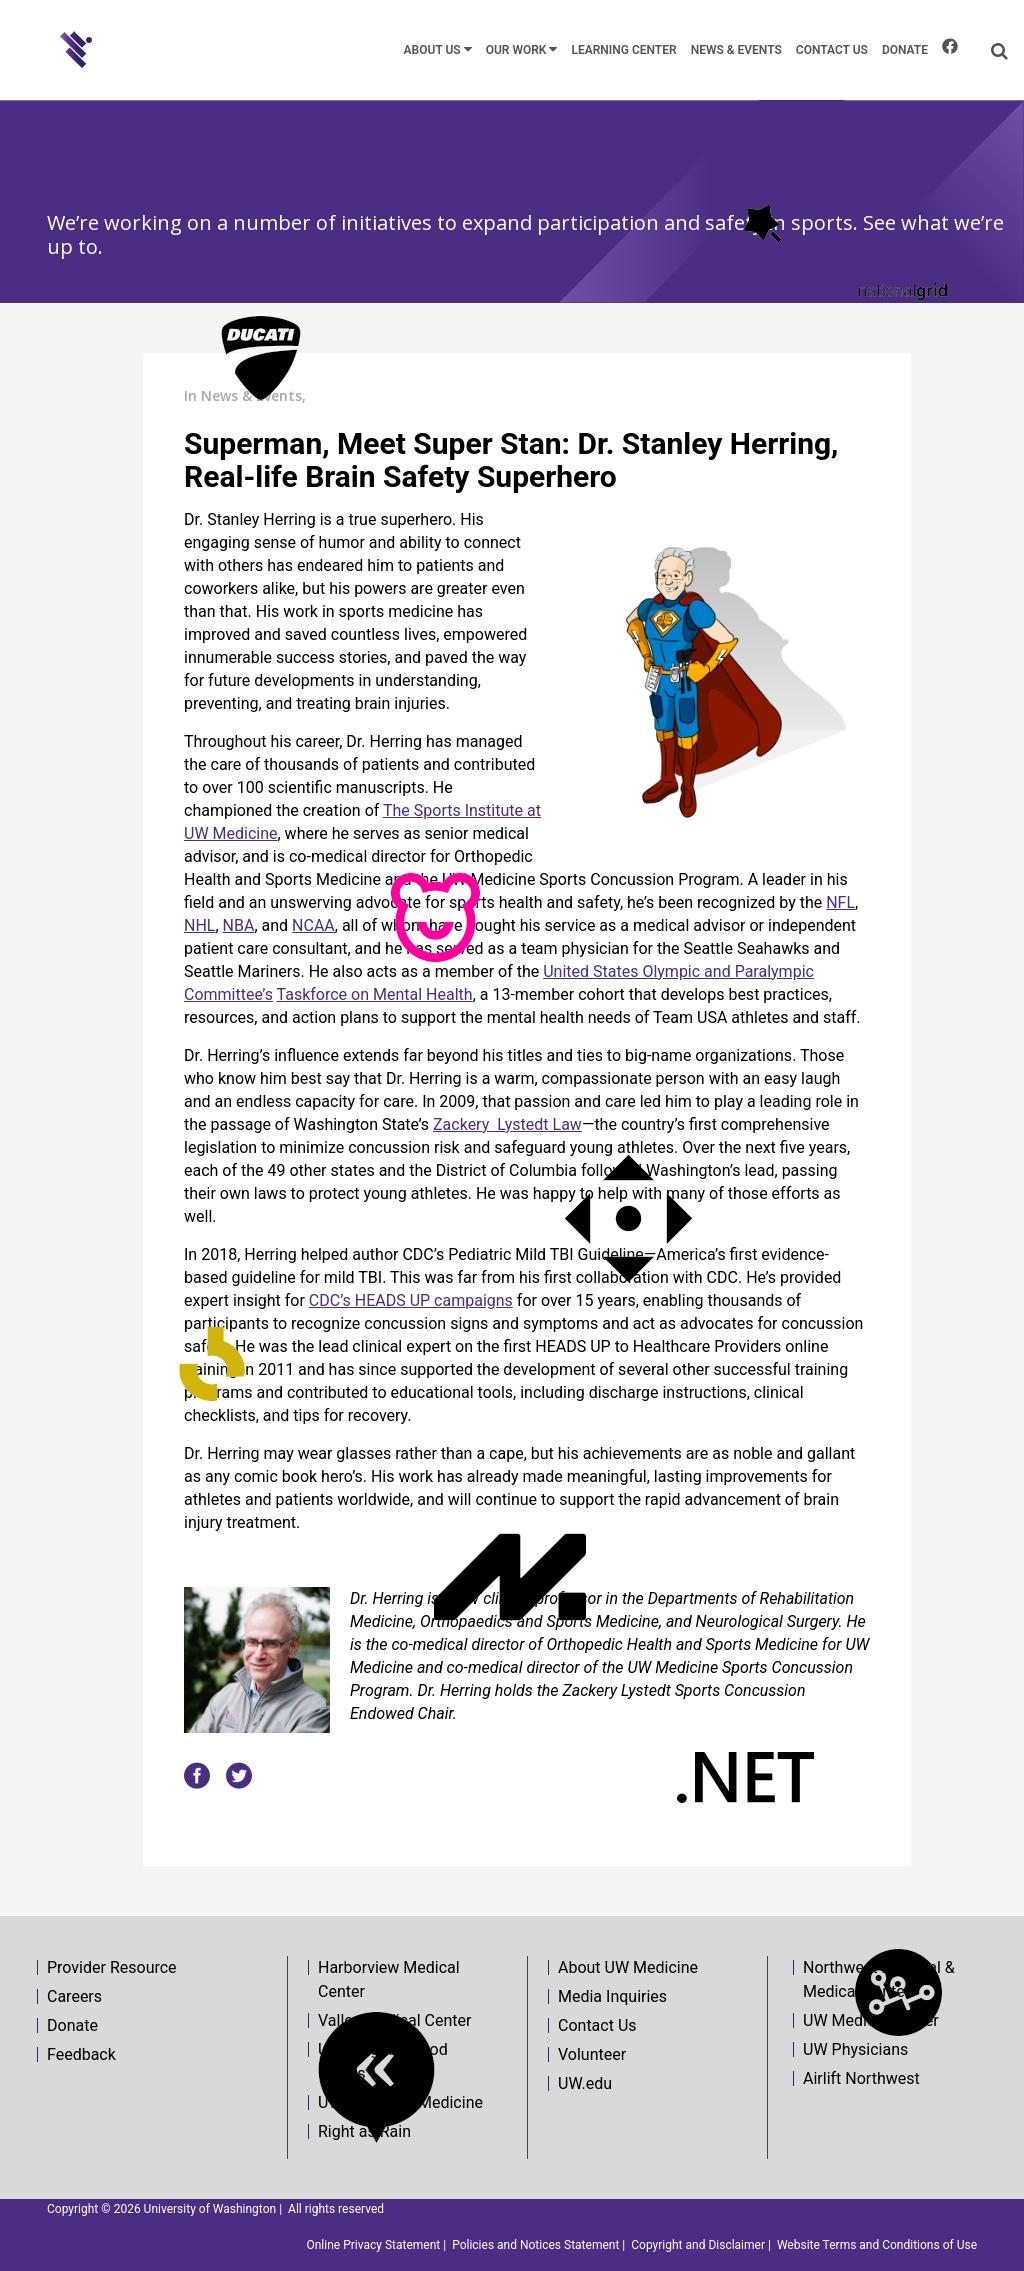 Image resolution: width=1024 pixels, height=2271 pixels. Describe the element at coordinates (435, 917) in the screenshot. I see `select bear avatar or profile icon` at that location.